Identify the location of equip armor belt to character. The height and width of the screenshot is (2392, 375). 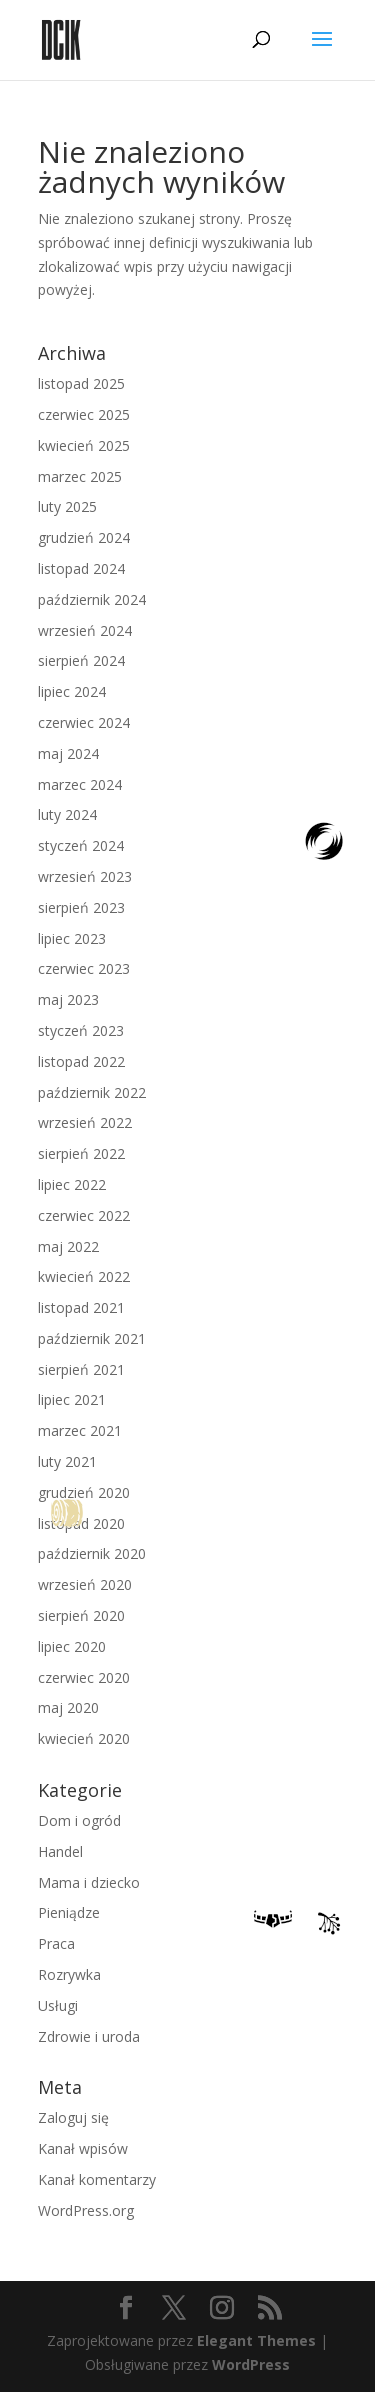
(273, 1919).